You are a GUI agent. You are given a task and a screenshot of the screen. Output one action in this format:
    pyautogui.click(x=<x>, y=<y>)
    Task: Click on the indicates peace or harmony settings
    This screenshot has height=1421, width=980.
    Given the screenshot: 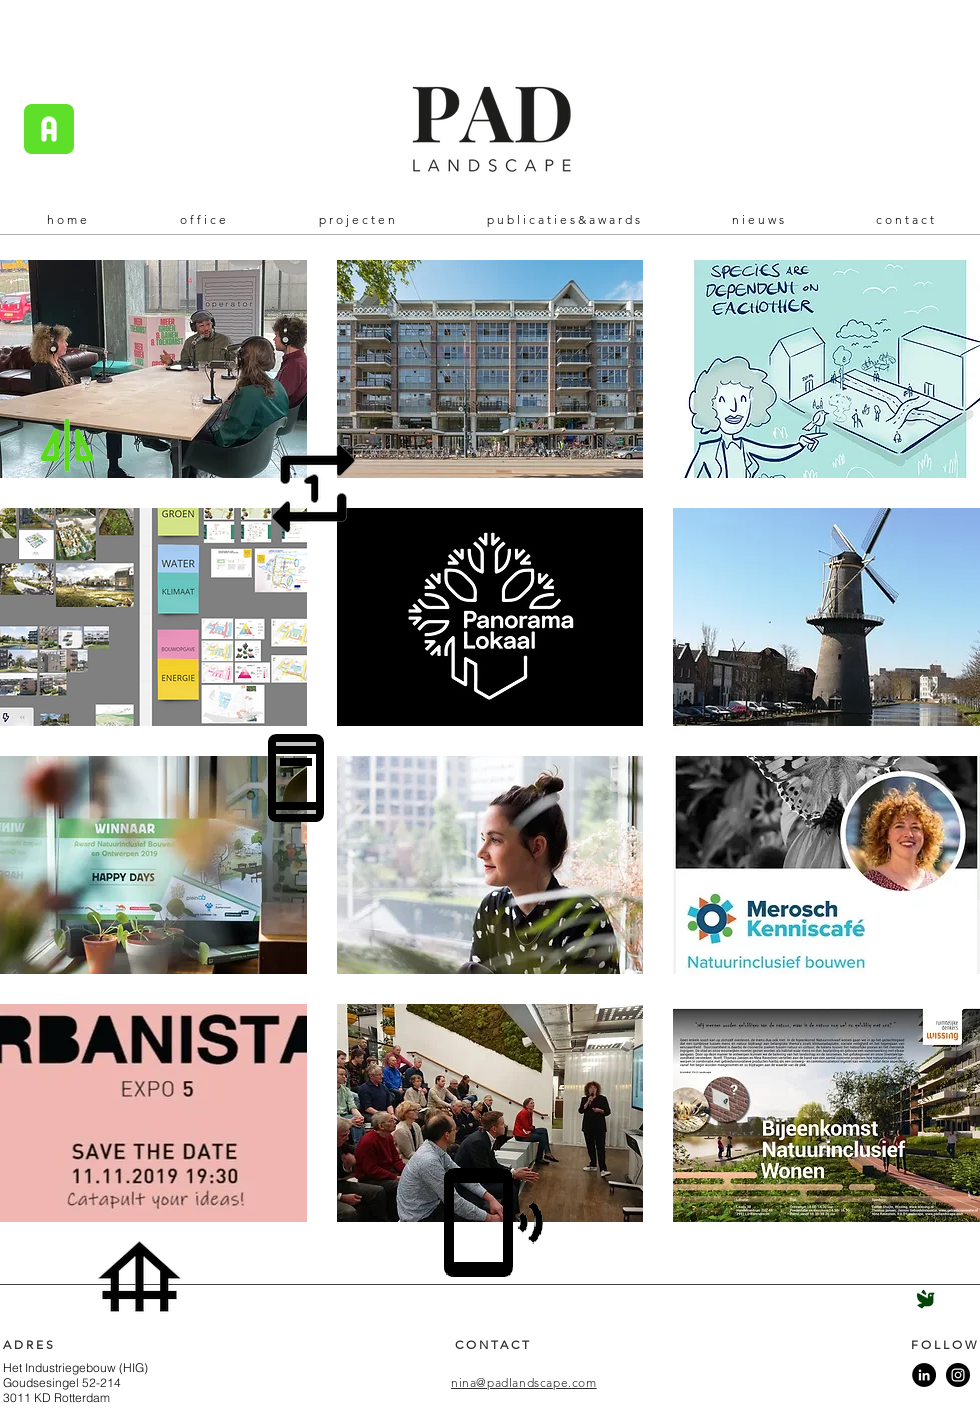 What is the action you would take?
    pyautogui.click(x=925, y=1299)
    